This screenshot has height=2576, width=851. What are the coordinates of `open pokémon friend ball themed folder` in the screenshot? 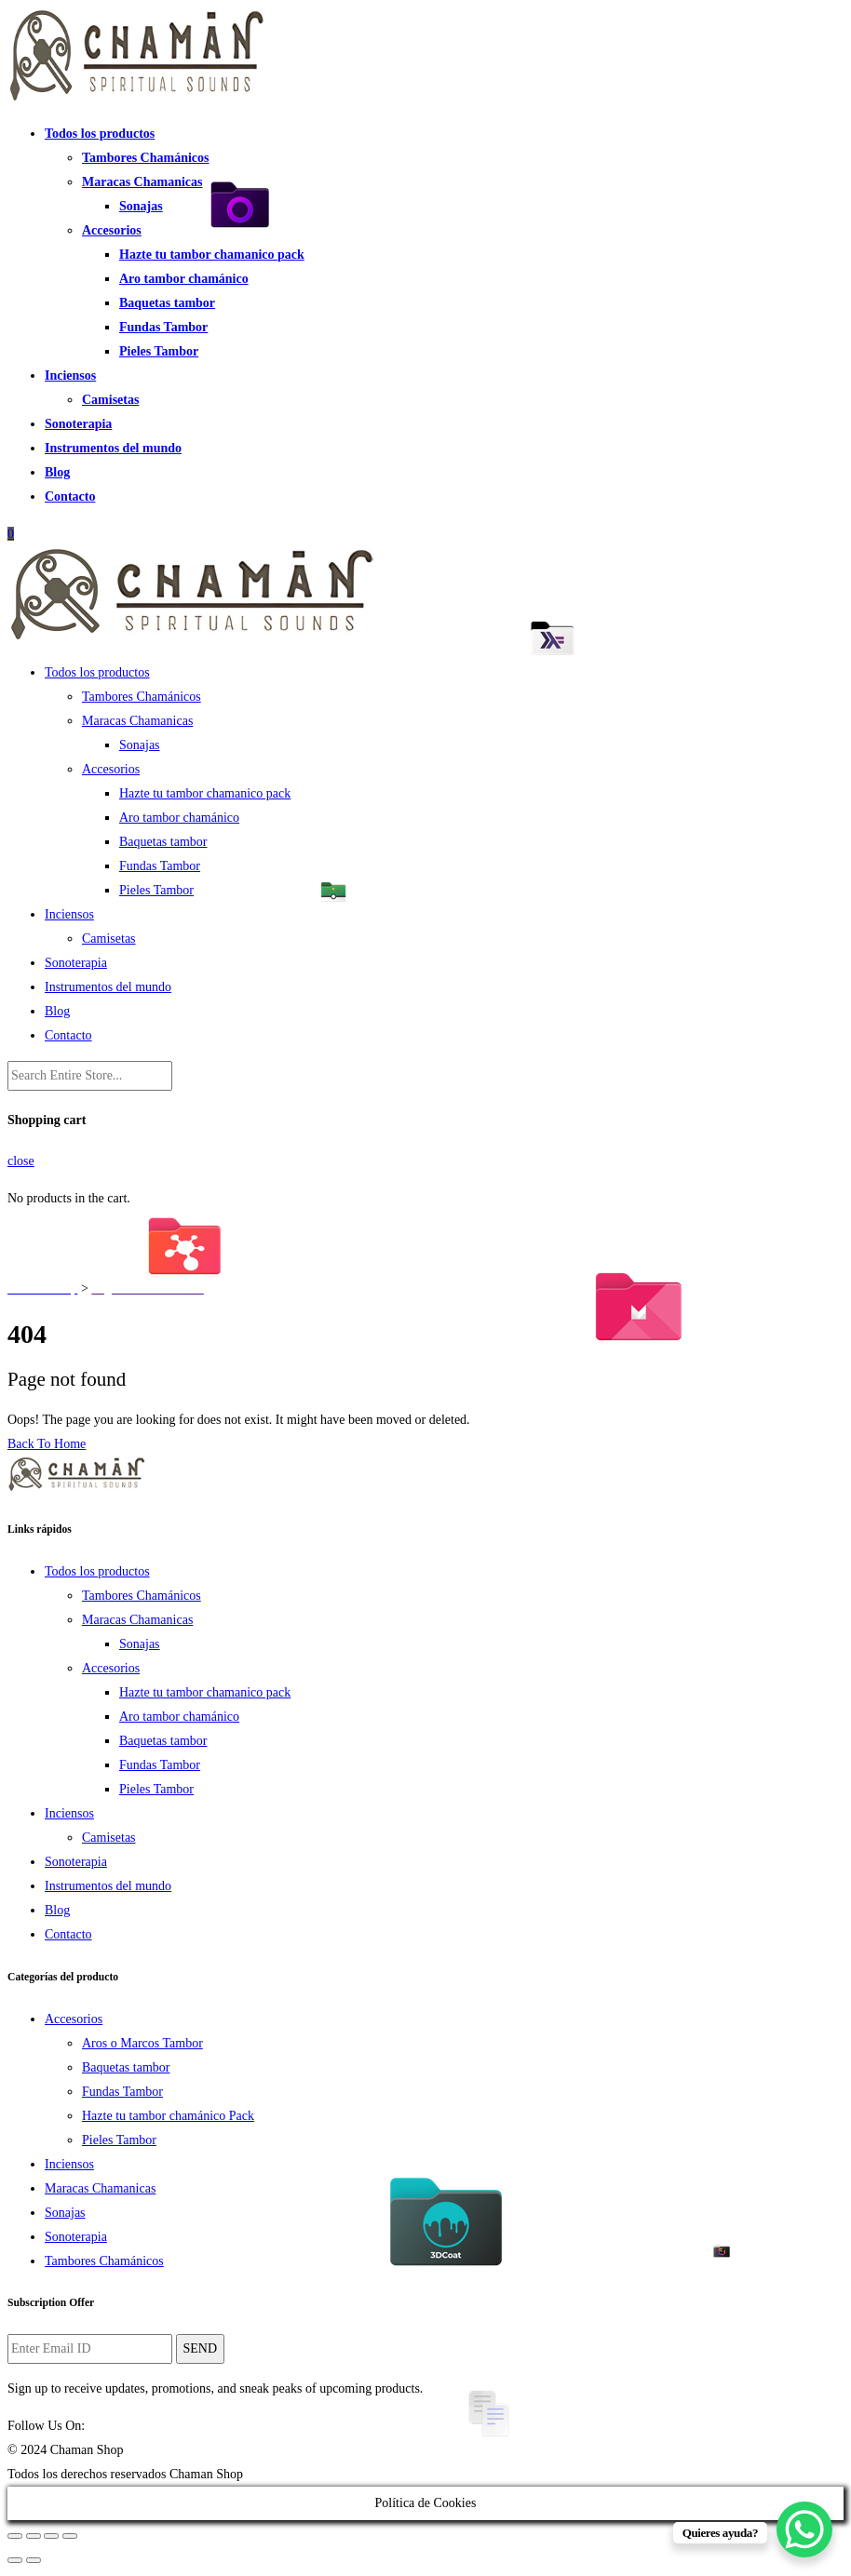 It's located at (333, 892).